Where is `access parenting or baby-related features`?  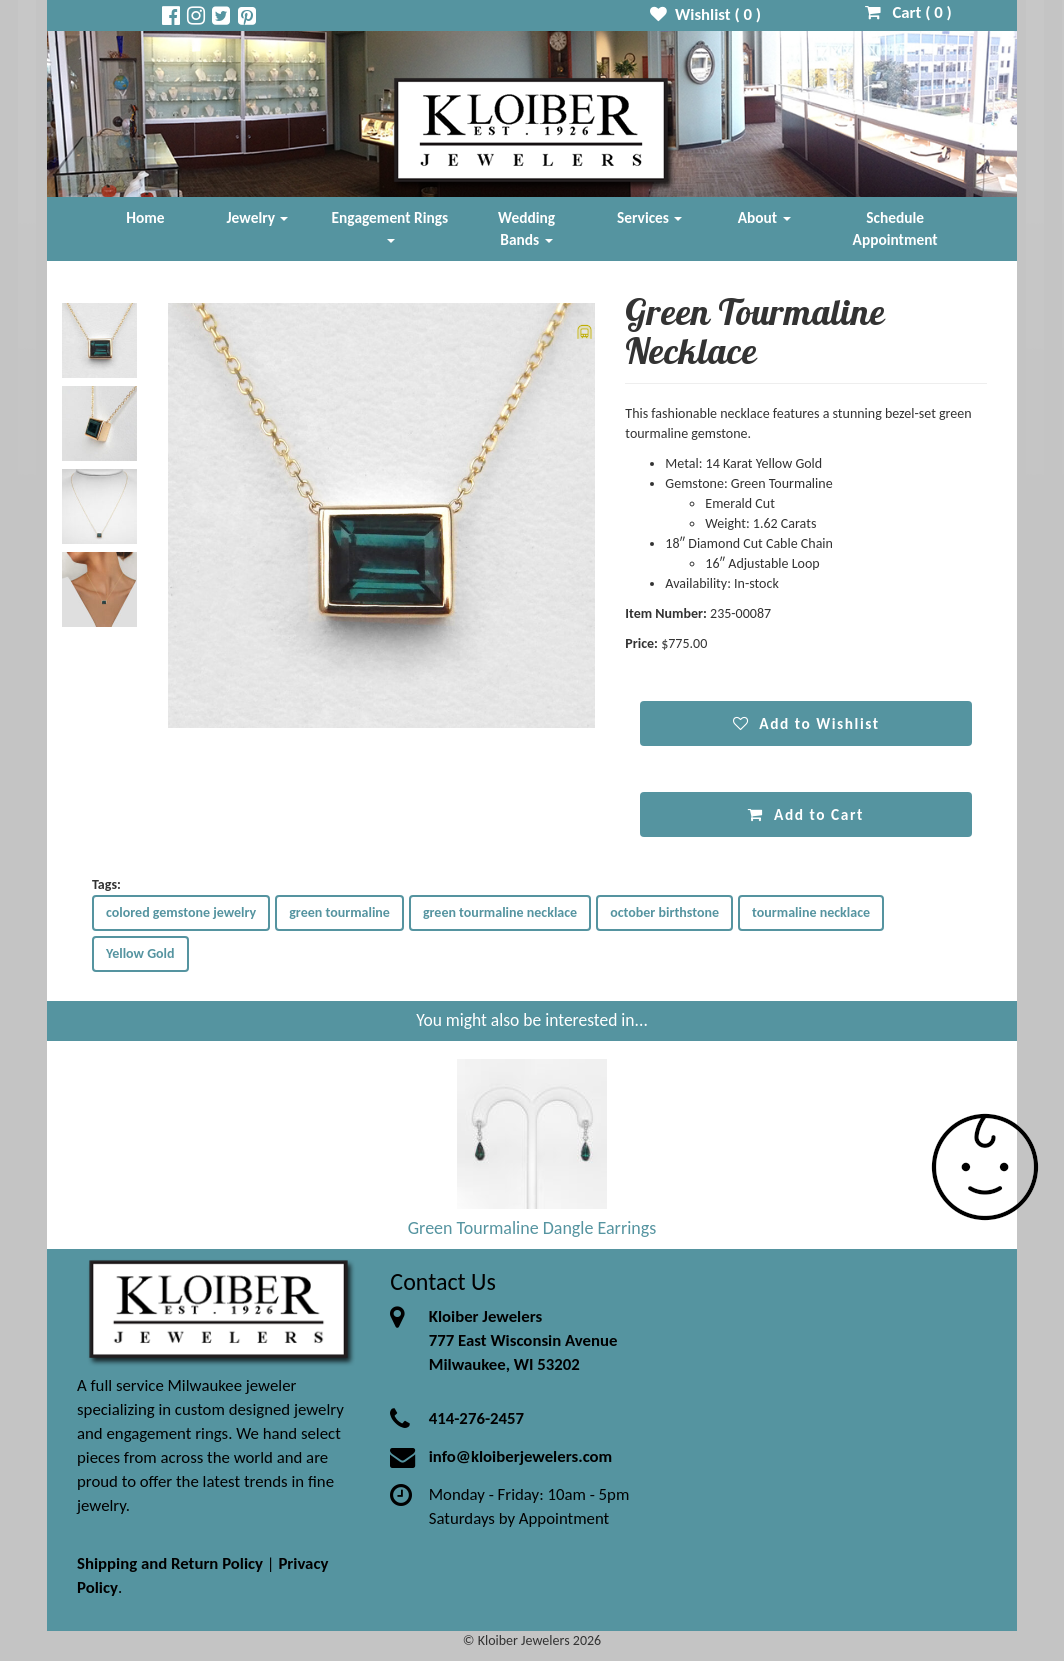 access parenting or baby-related features is located at coordinates (985, 1167).